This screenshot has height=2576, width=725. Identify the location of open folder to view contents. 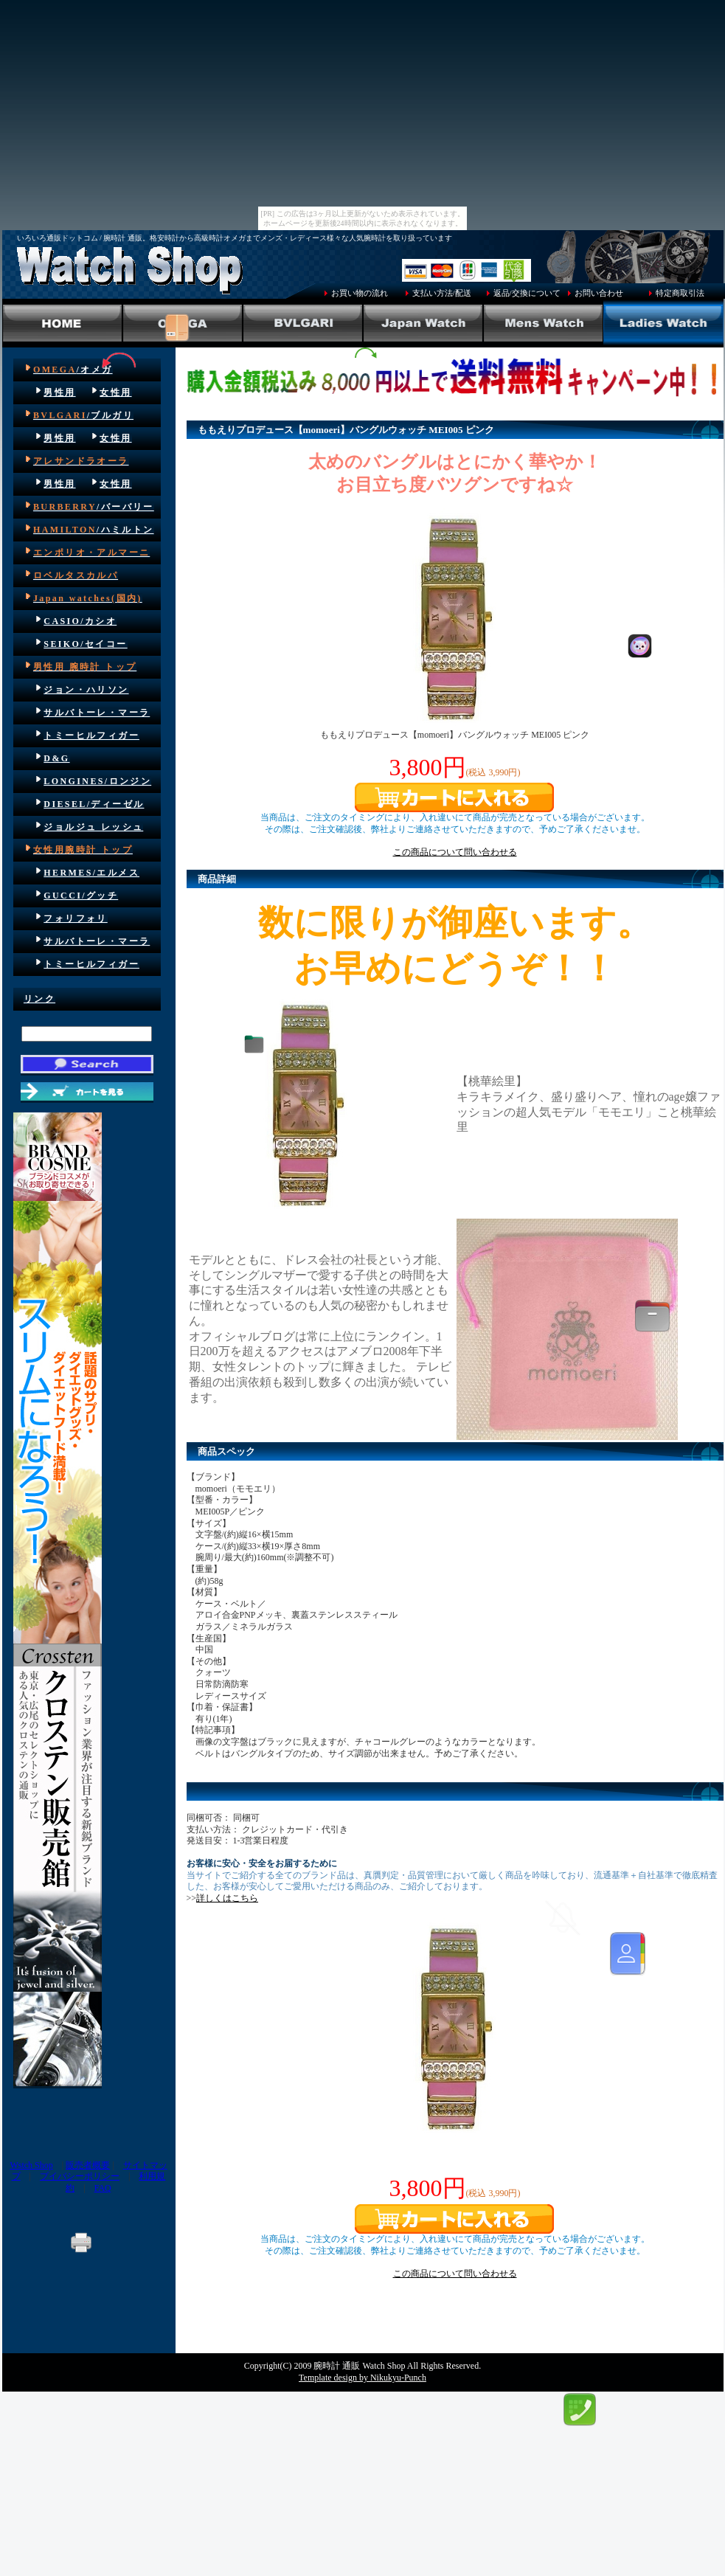
(254, 1044).